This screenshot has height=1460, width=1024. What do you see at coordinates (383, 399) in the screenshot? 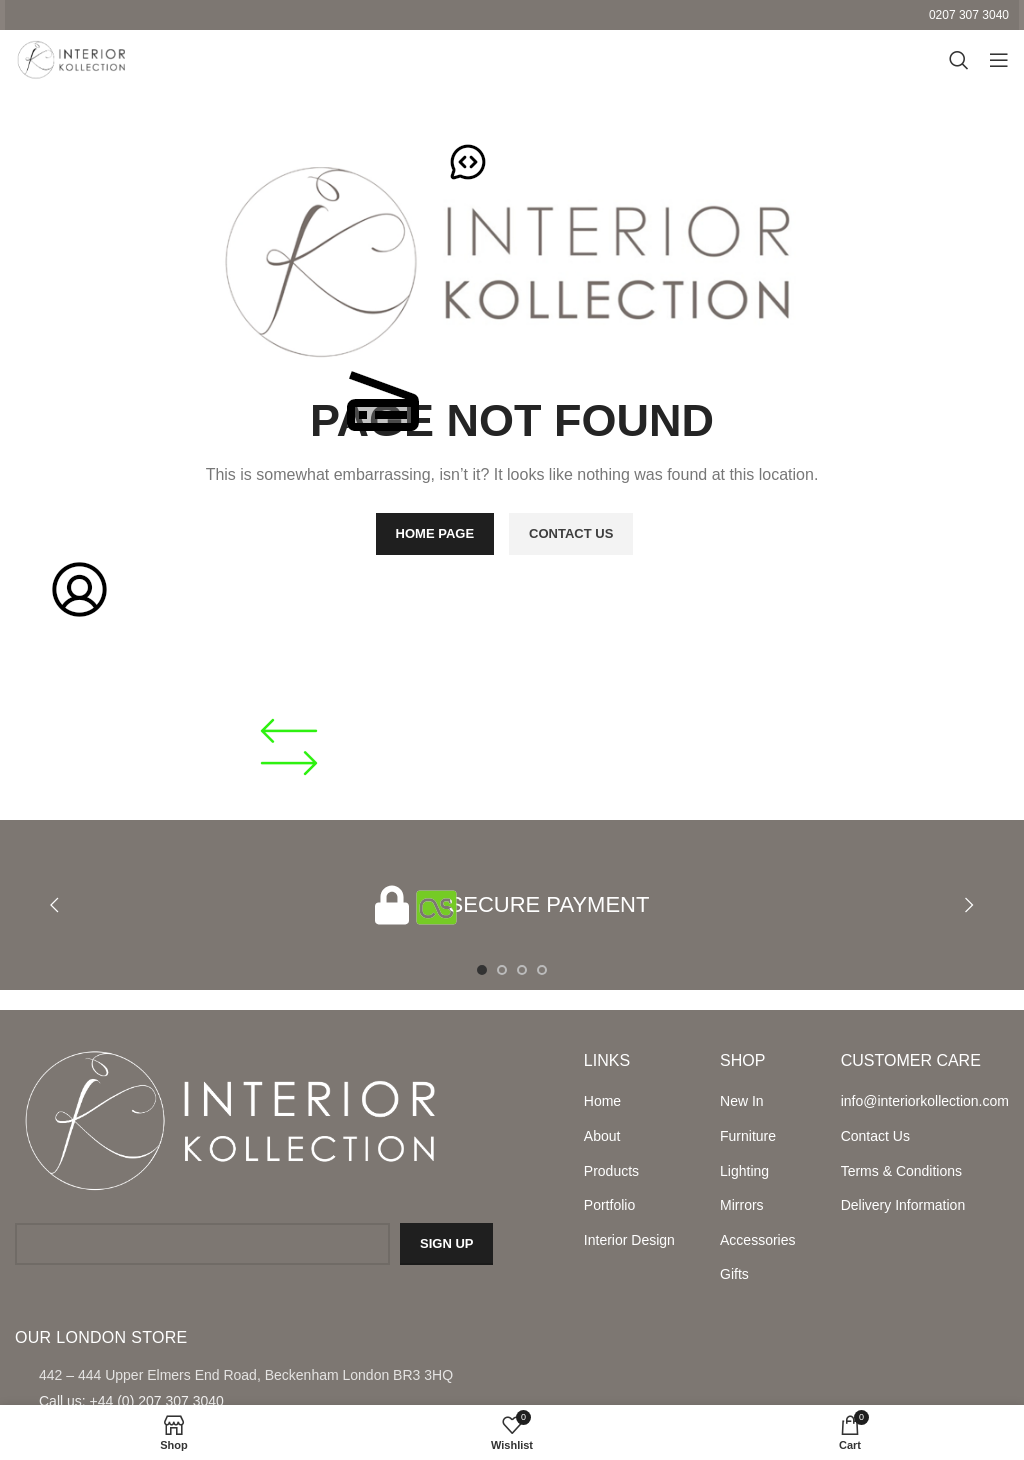
I see `scan a document or image` at bounding box center [383, 399].